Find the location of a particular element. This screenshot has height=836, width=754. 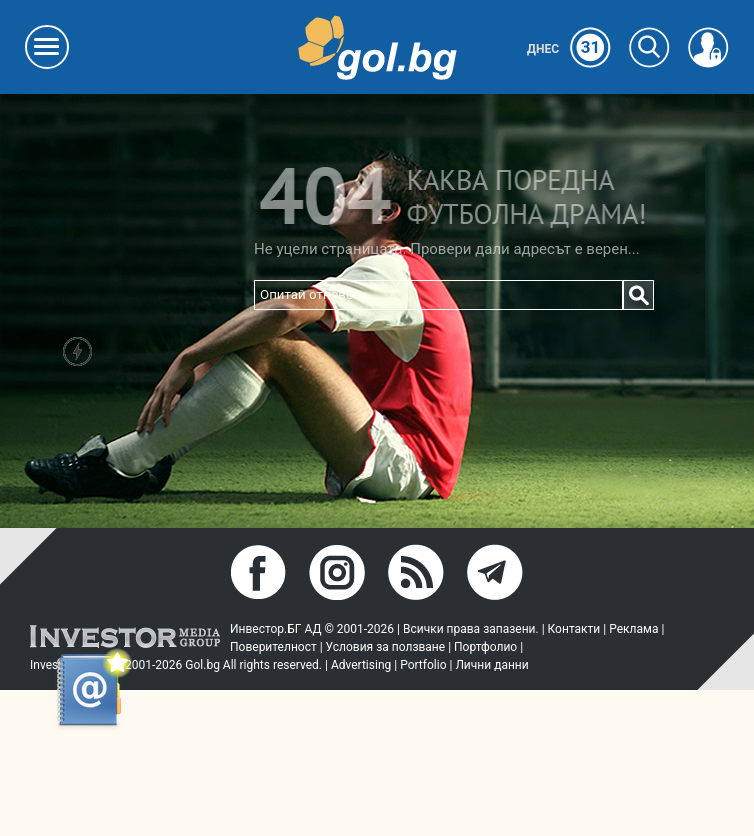

access power and battery settings is located at coordinates (77, 351).